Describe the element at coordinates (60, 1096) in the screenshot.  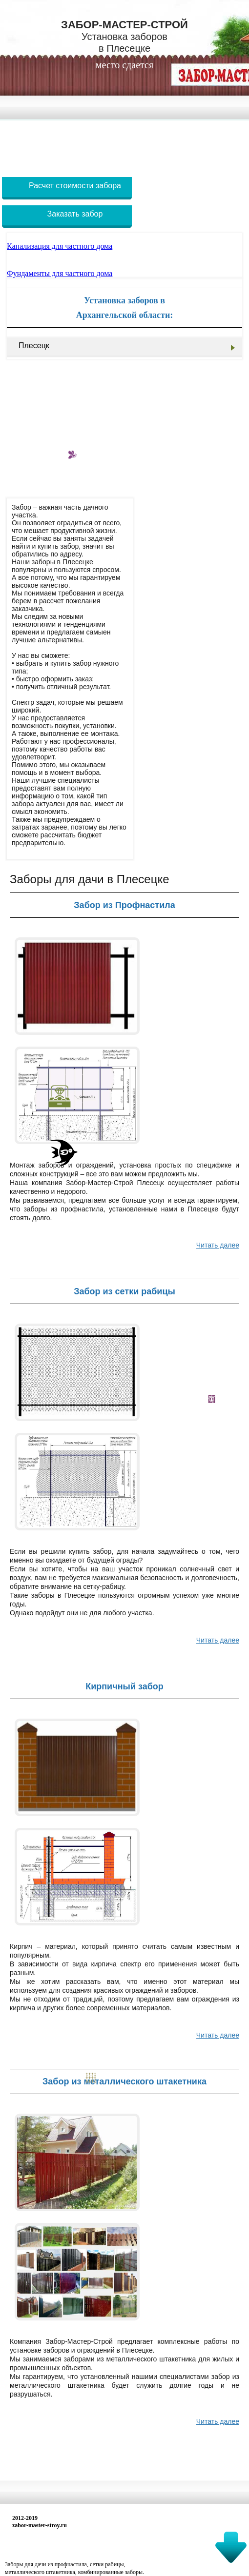
I see `view jewelry or engagement ring item` at that location.